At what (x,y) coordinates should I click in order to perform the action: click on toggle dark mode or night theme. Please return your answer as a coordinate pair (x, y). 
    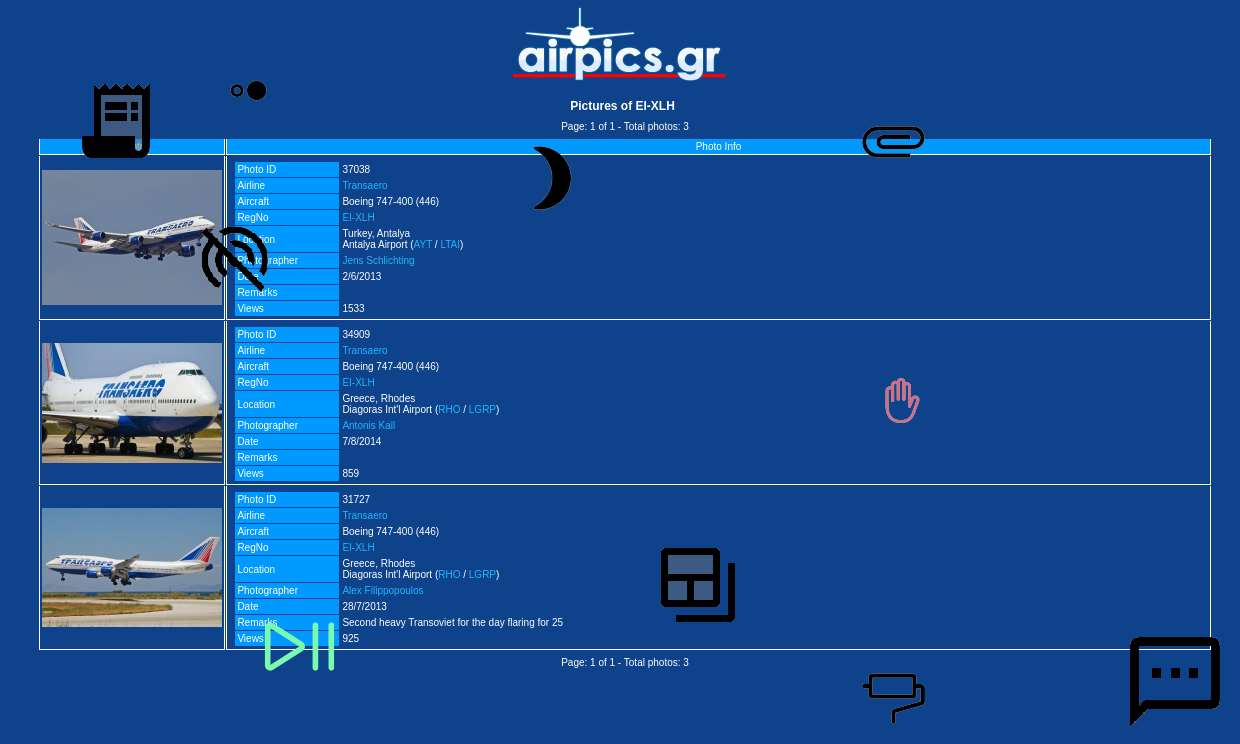
    Looking at the image, I should click on (549, 178).